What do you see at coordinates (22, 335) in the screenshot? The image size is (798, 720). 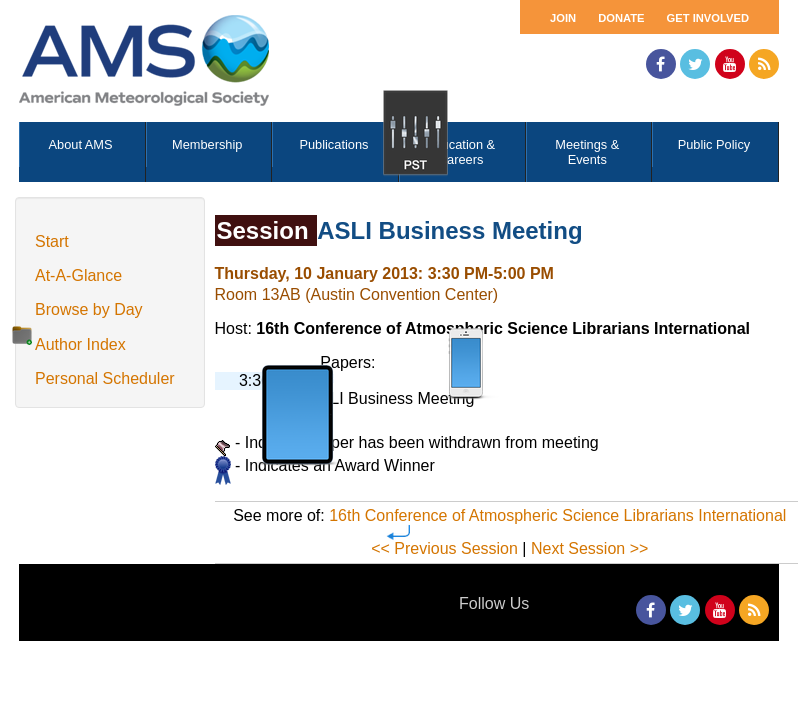 I see `create a new folder` at bounding box center [22, 335].